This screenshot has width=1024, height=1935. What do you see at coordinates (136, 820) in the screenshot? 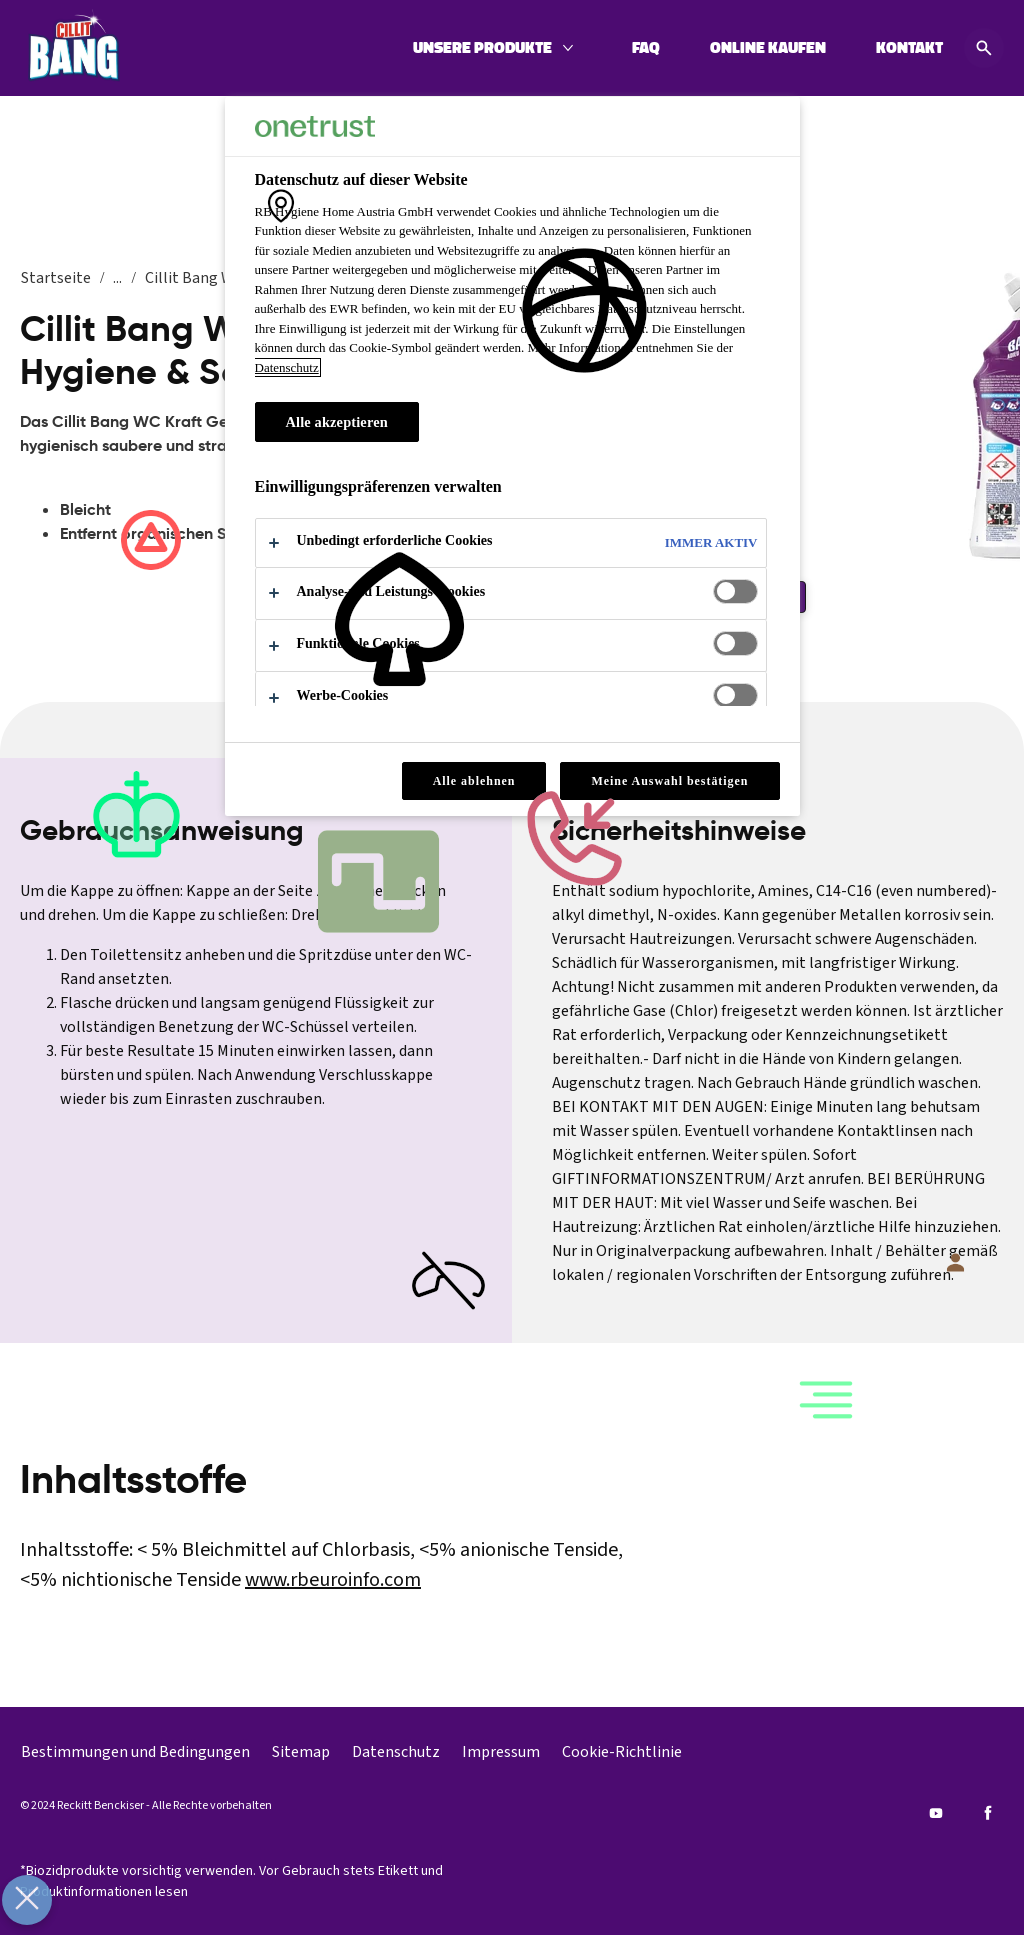
I see `indicates premium or royal status` at bounding box center [136, 820].